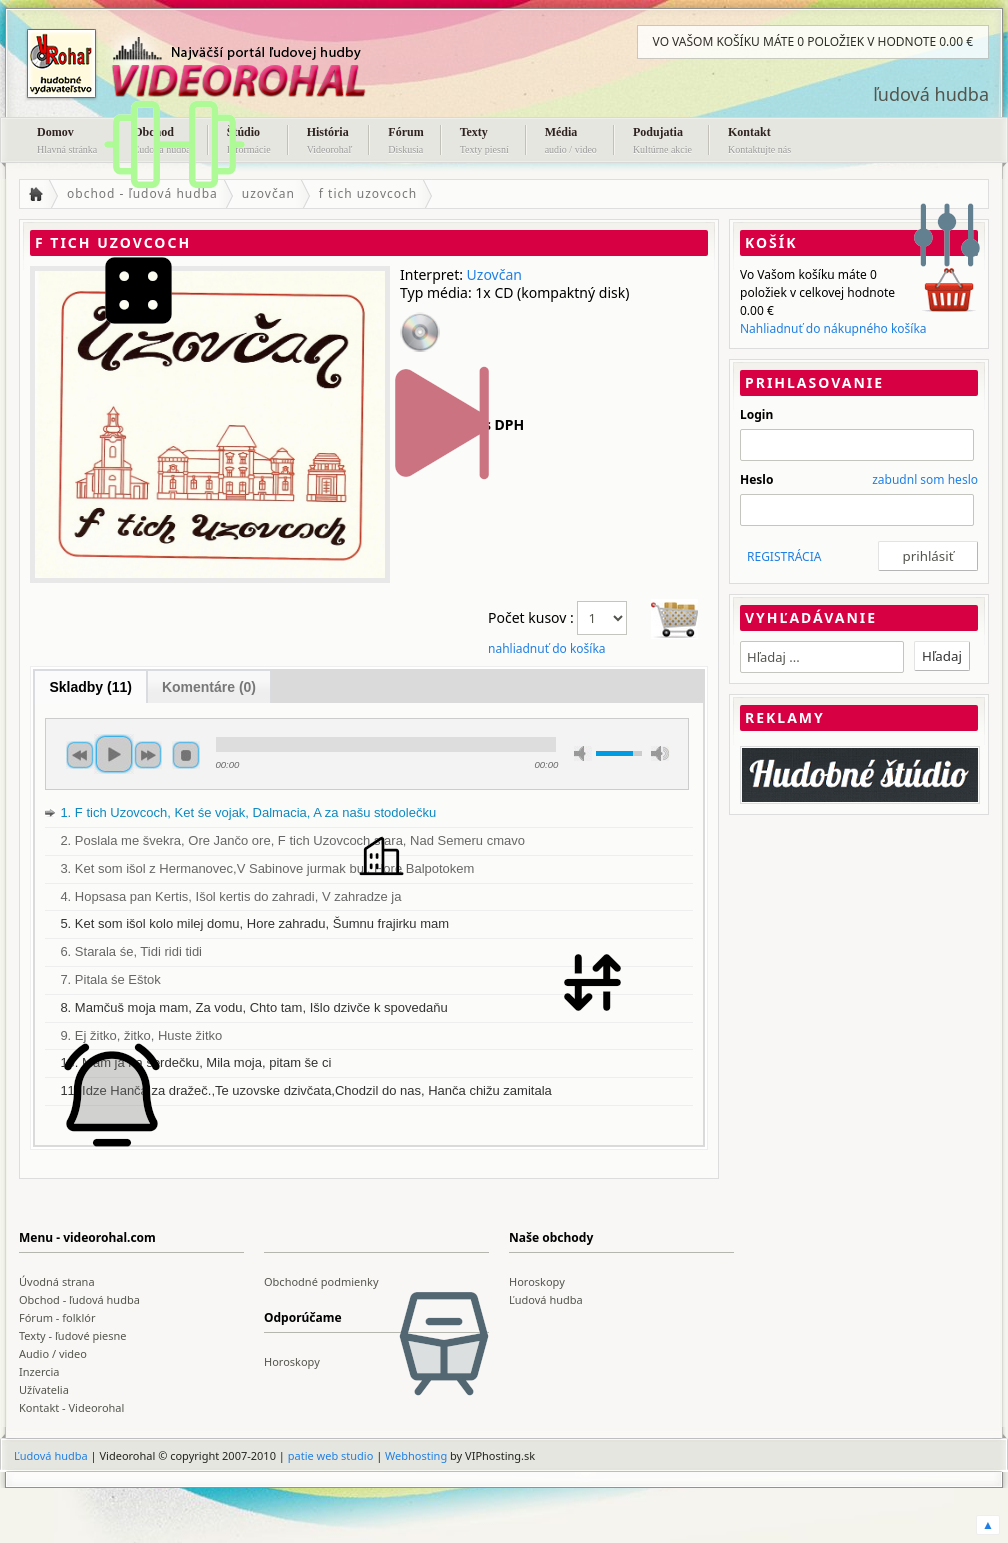  I want to click on view nearby buildings or properties, so click(381, 857).